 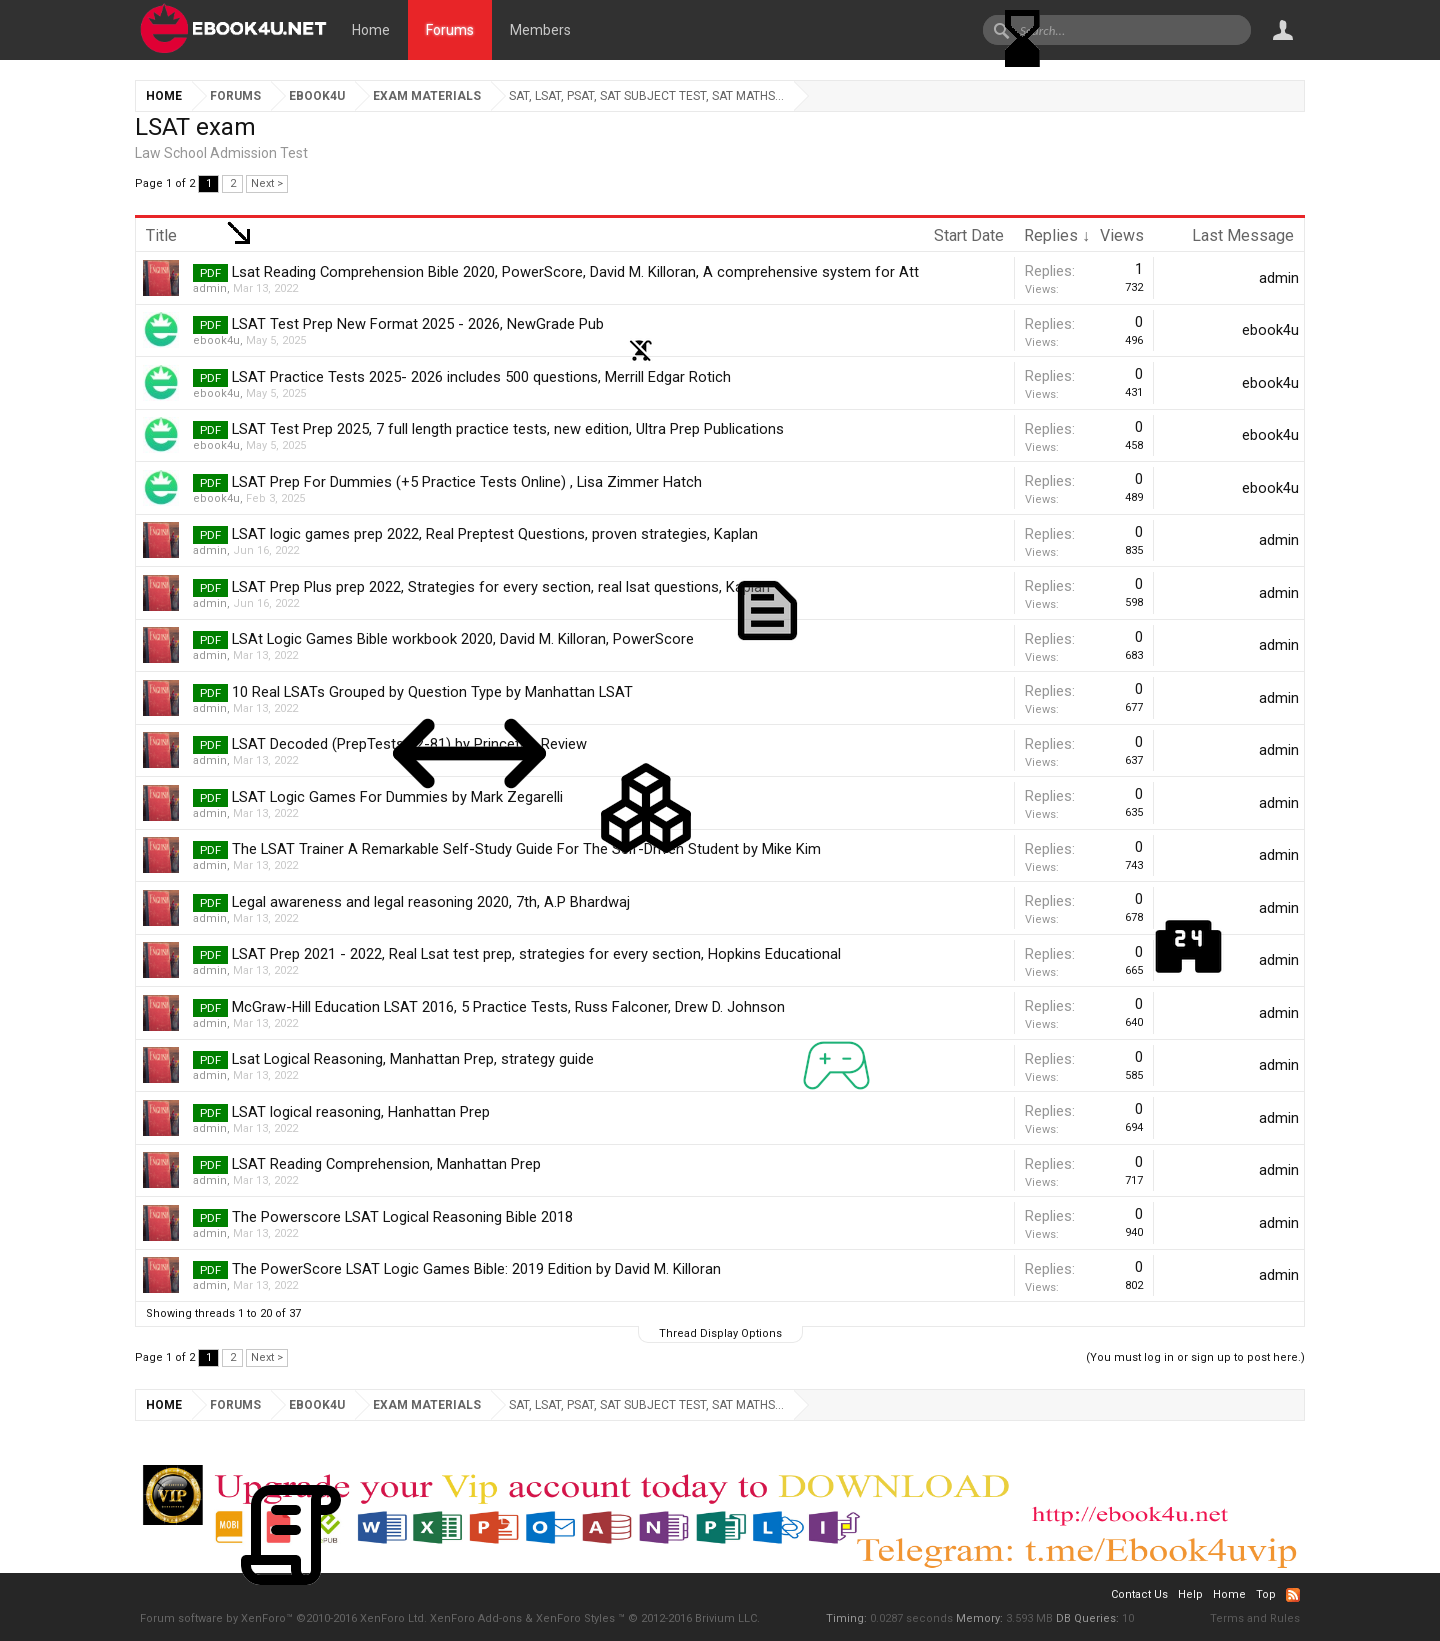 What do you see at coordinates (1188, 946) in the screenshot?
I see `find nearby convenience stores` at bounding box center [1188, 946].